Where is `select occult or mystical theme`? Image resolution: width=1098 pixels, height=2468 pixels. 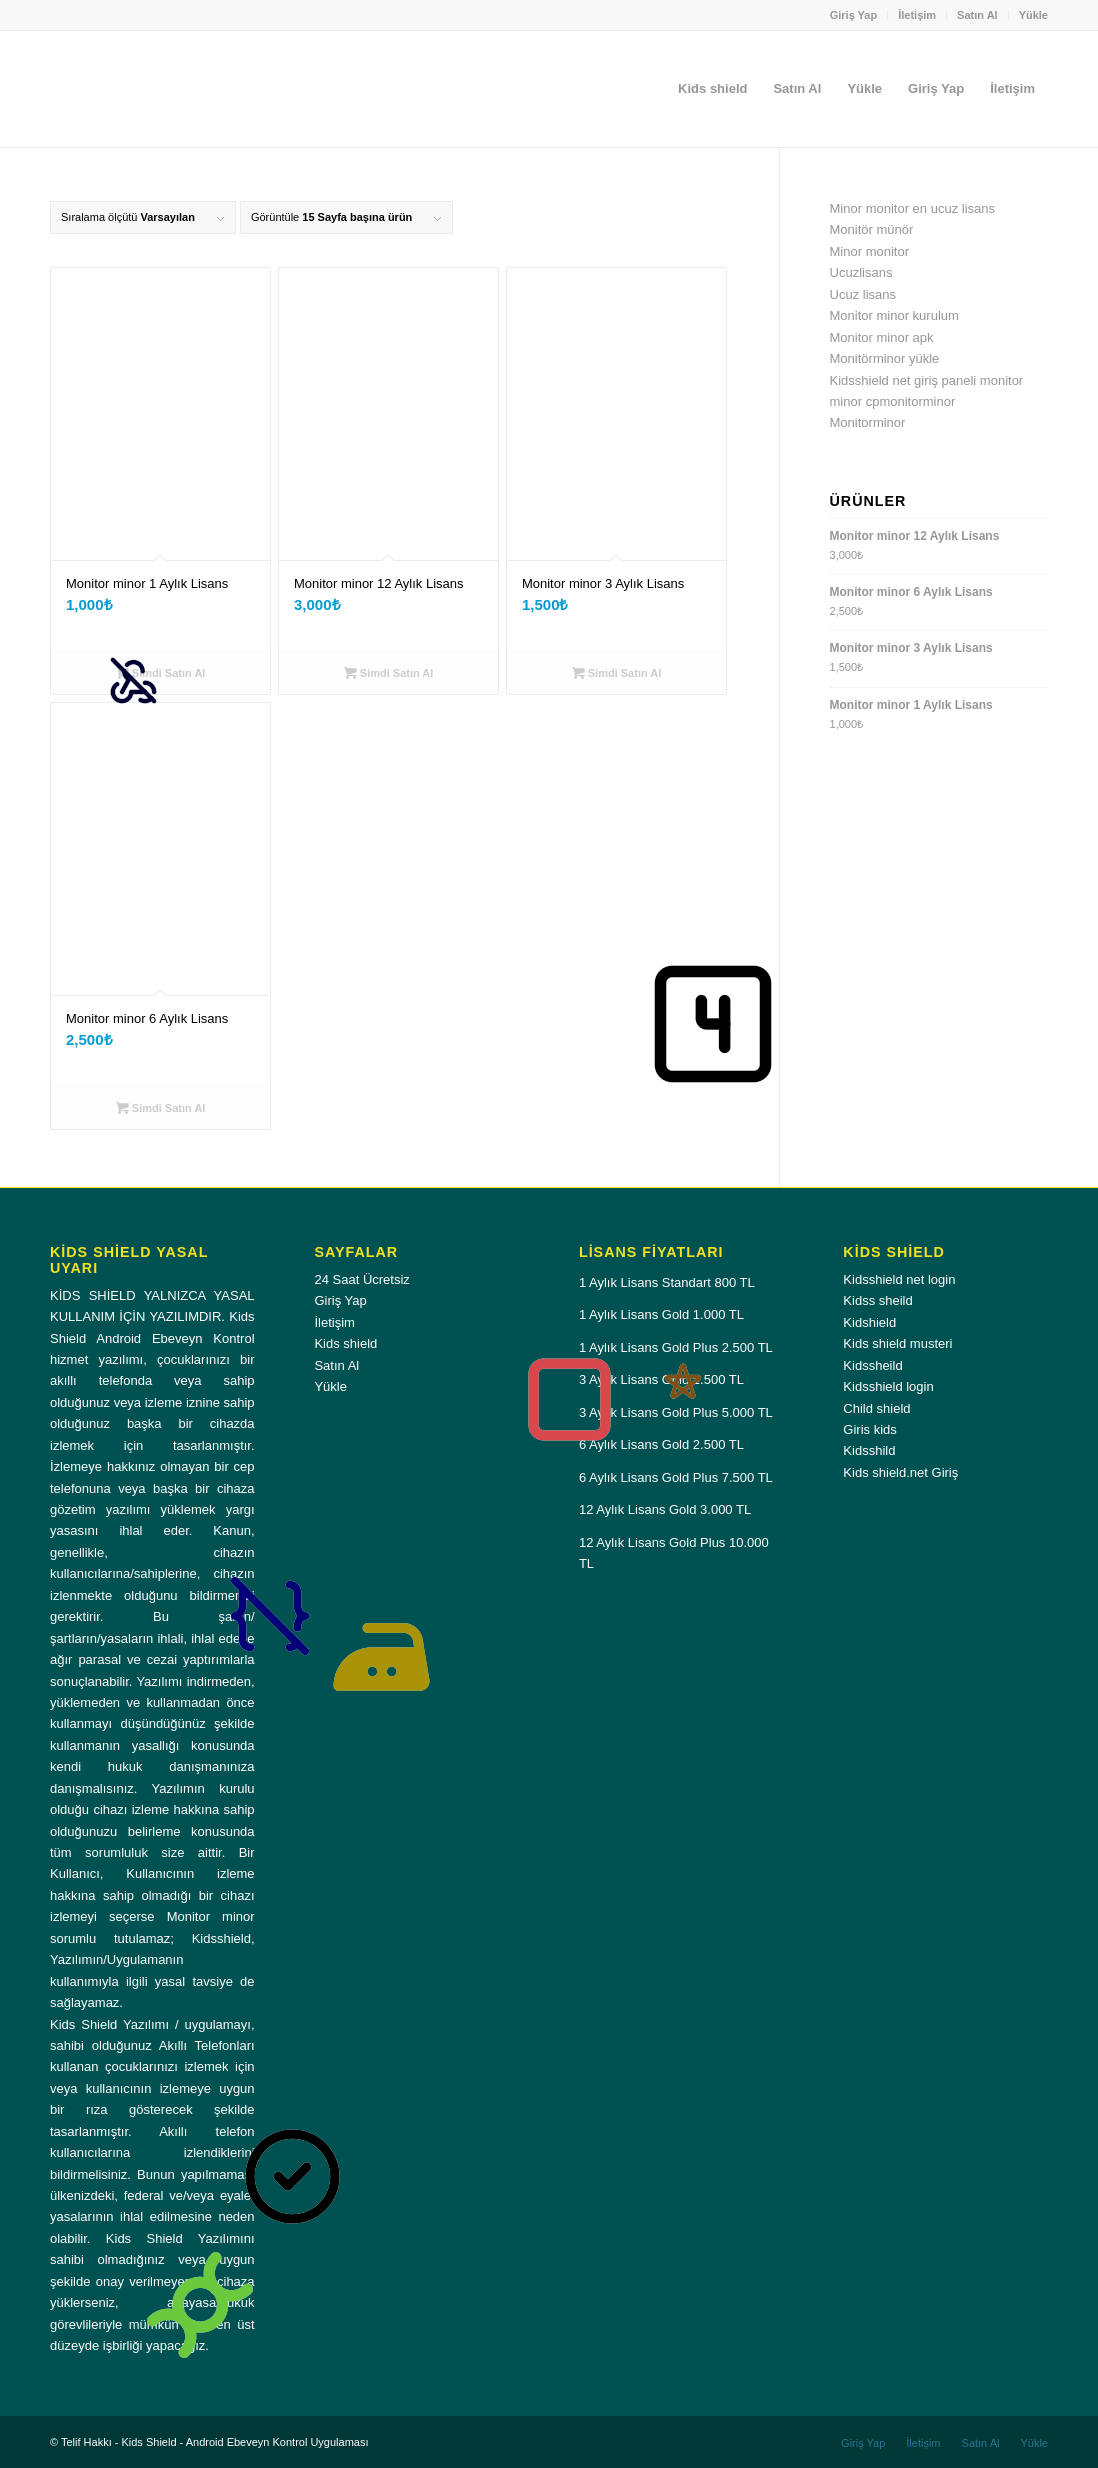 select occult or mystical theme is located at coordinates (683, 1383).